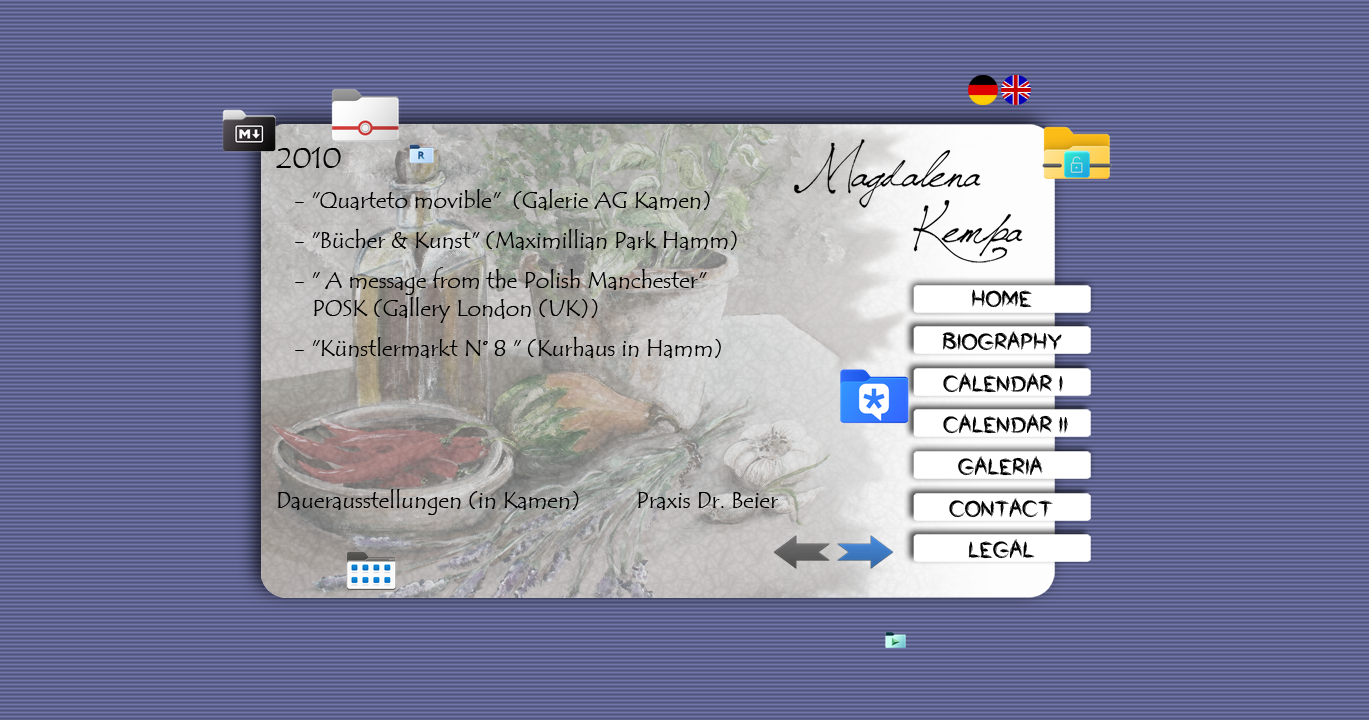 The height and width of the screenshot is (720, 1369). What do you see at coordinates (895, 640) in the screenshot?
I see `open internet download manager folder` at bounding box center [895, 640].